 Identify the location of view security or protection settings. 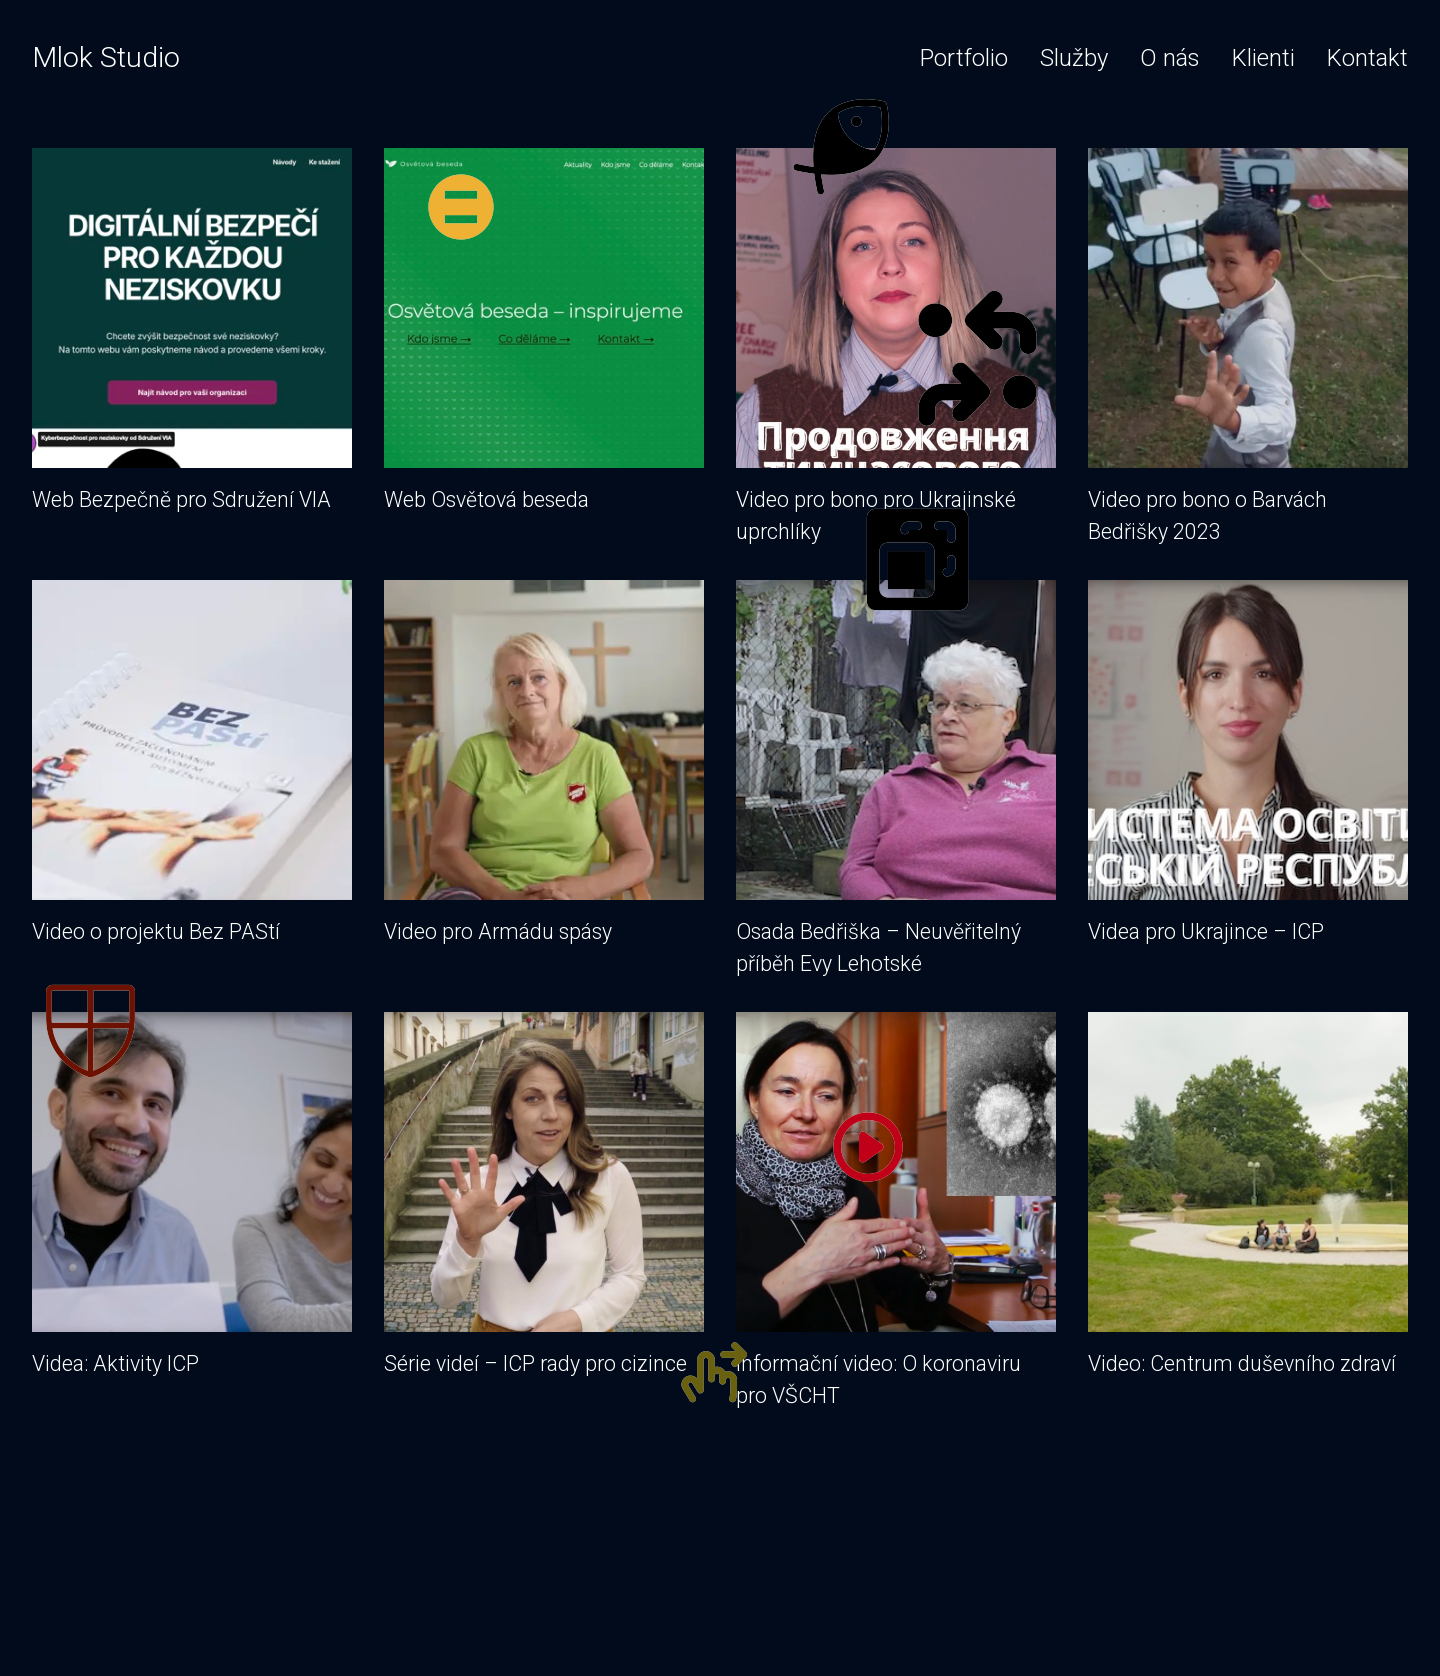
(90, 1025).